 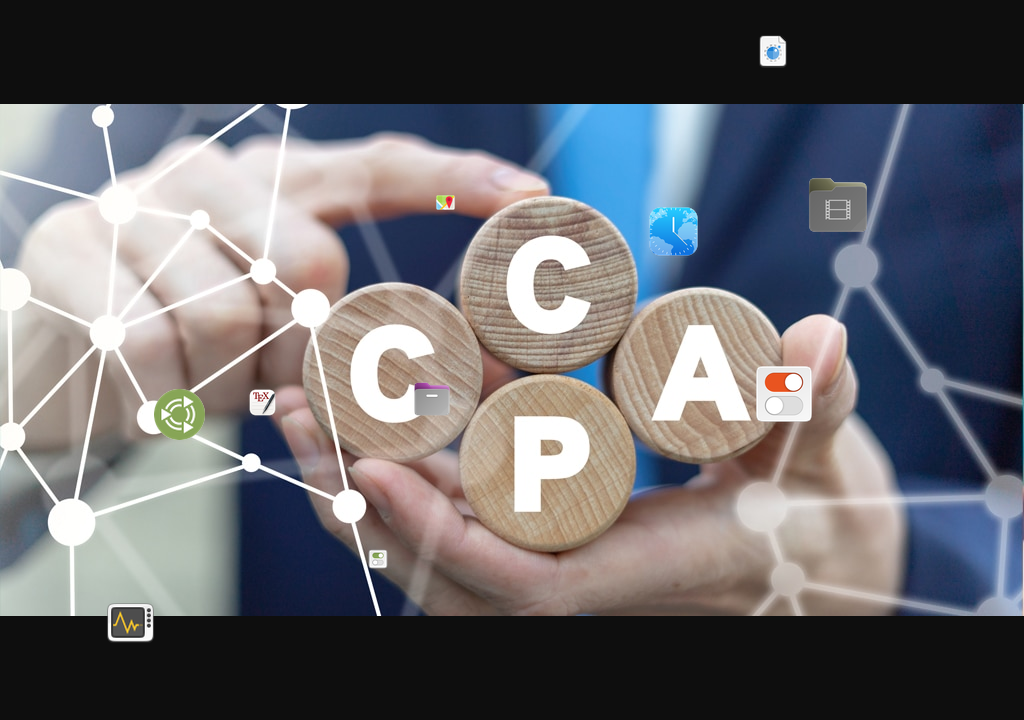 What do you see at coordinates (179, 414) in the screenshot?
I see `launch the ubuntu mate desktop environment` at bounding box center [179, 414].